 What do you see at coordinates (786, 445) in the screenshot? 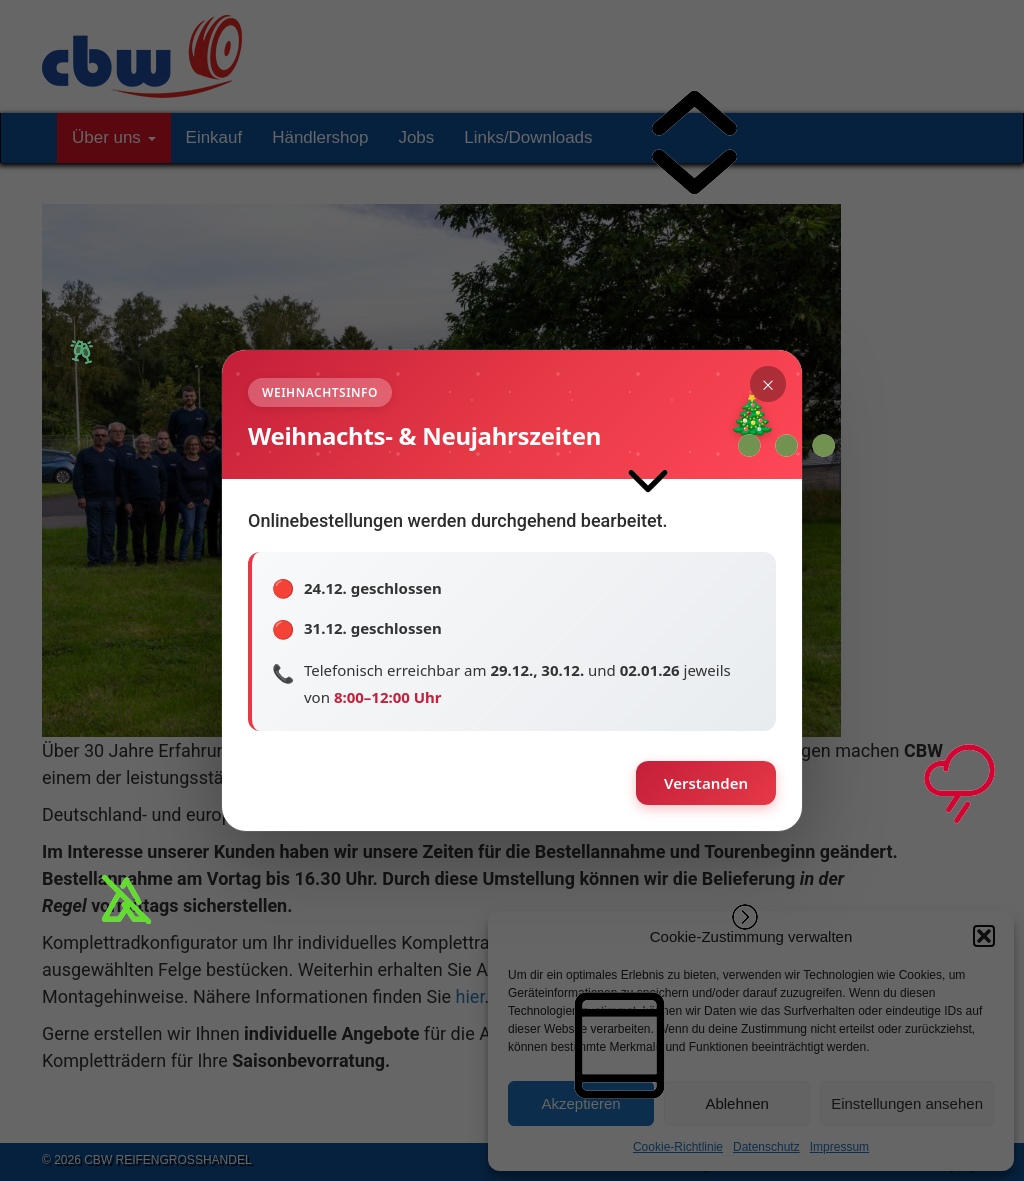
I see `open more options menu` at bounding box center [786, 445].